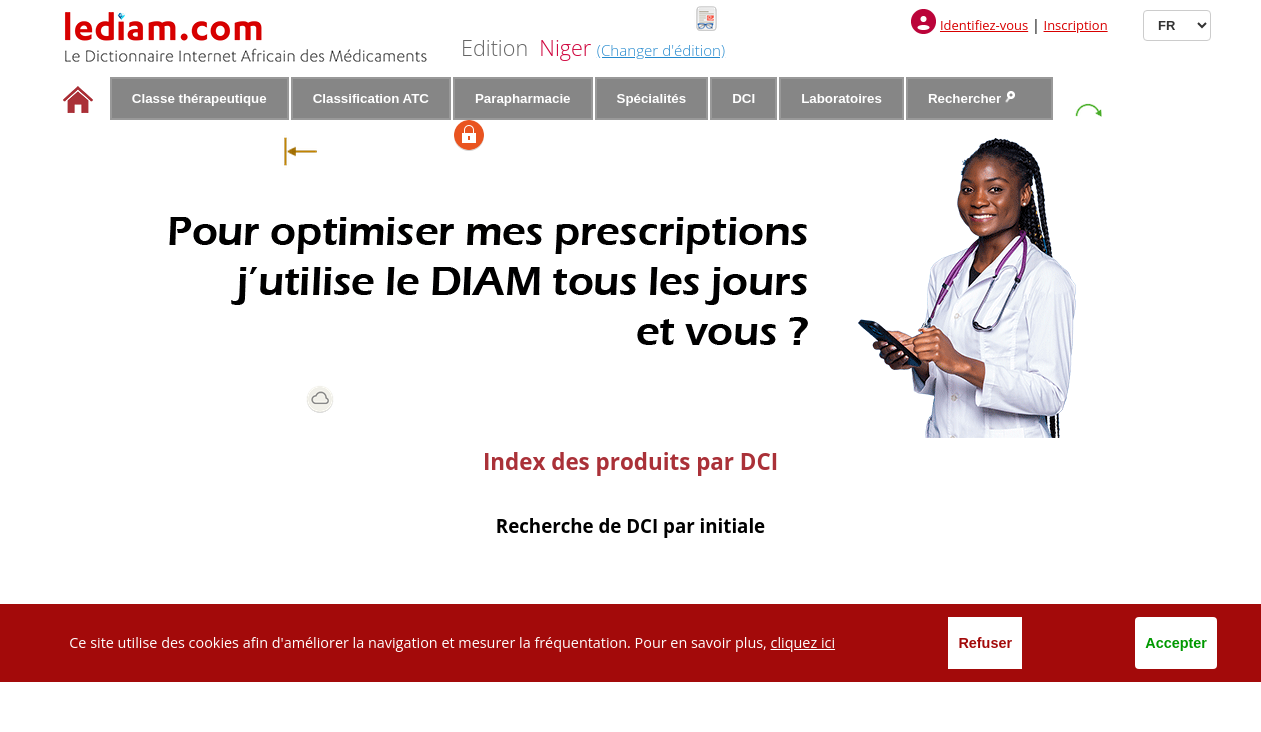 The height and width of the screenshot is (732, 1261). I want to click on open atril document viewer, so click(706, 18).